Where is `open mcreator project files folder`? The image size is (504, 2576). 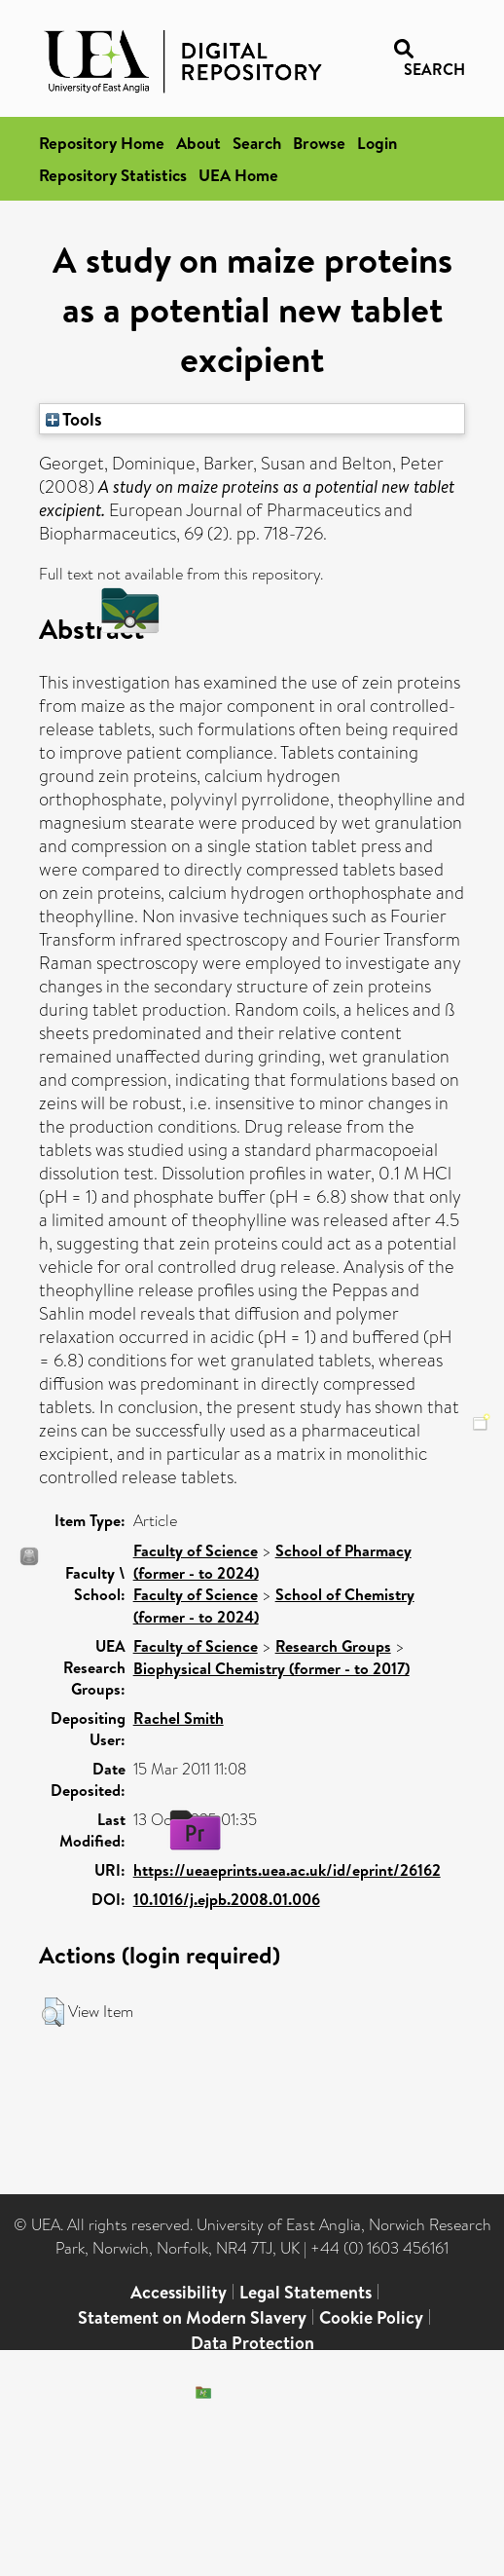 open mcreator project files folder is located at coordinates (203, 2393).